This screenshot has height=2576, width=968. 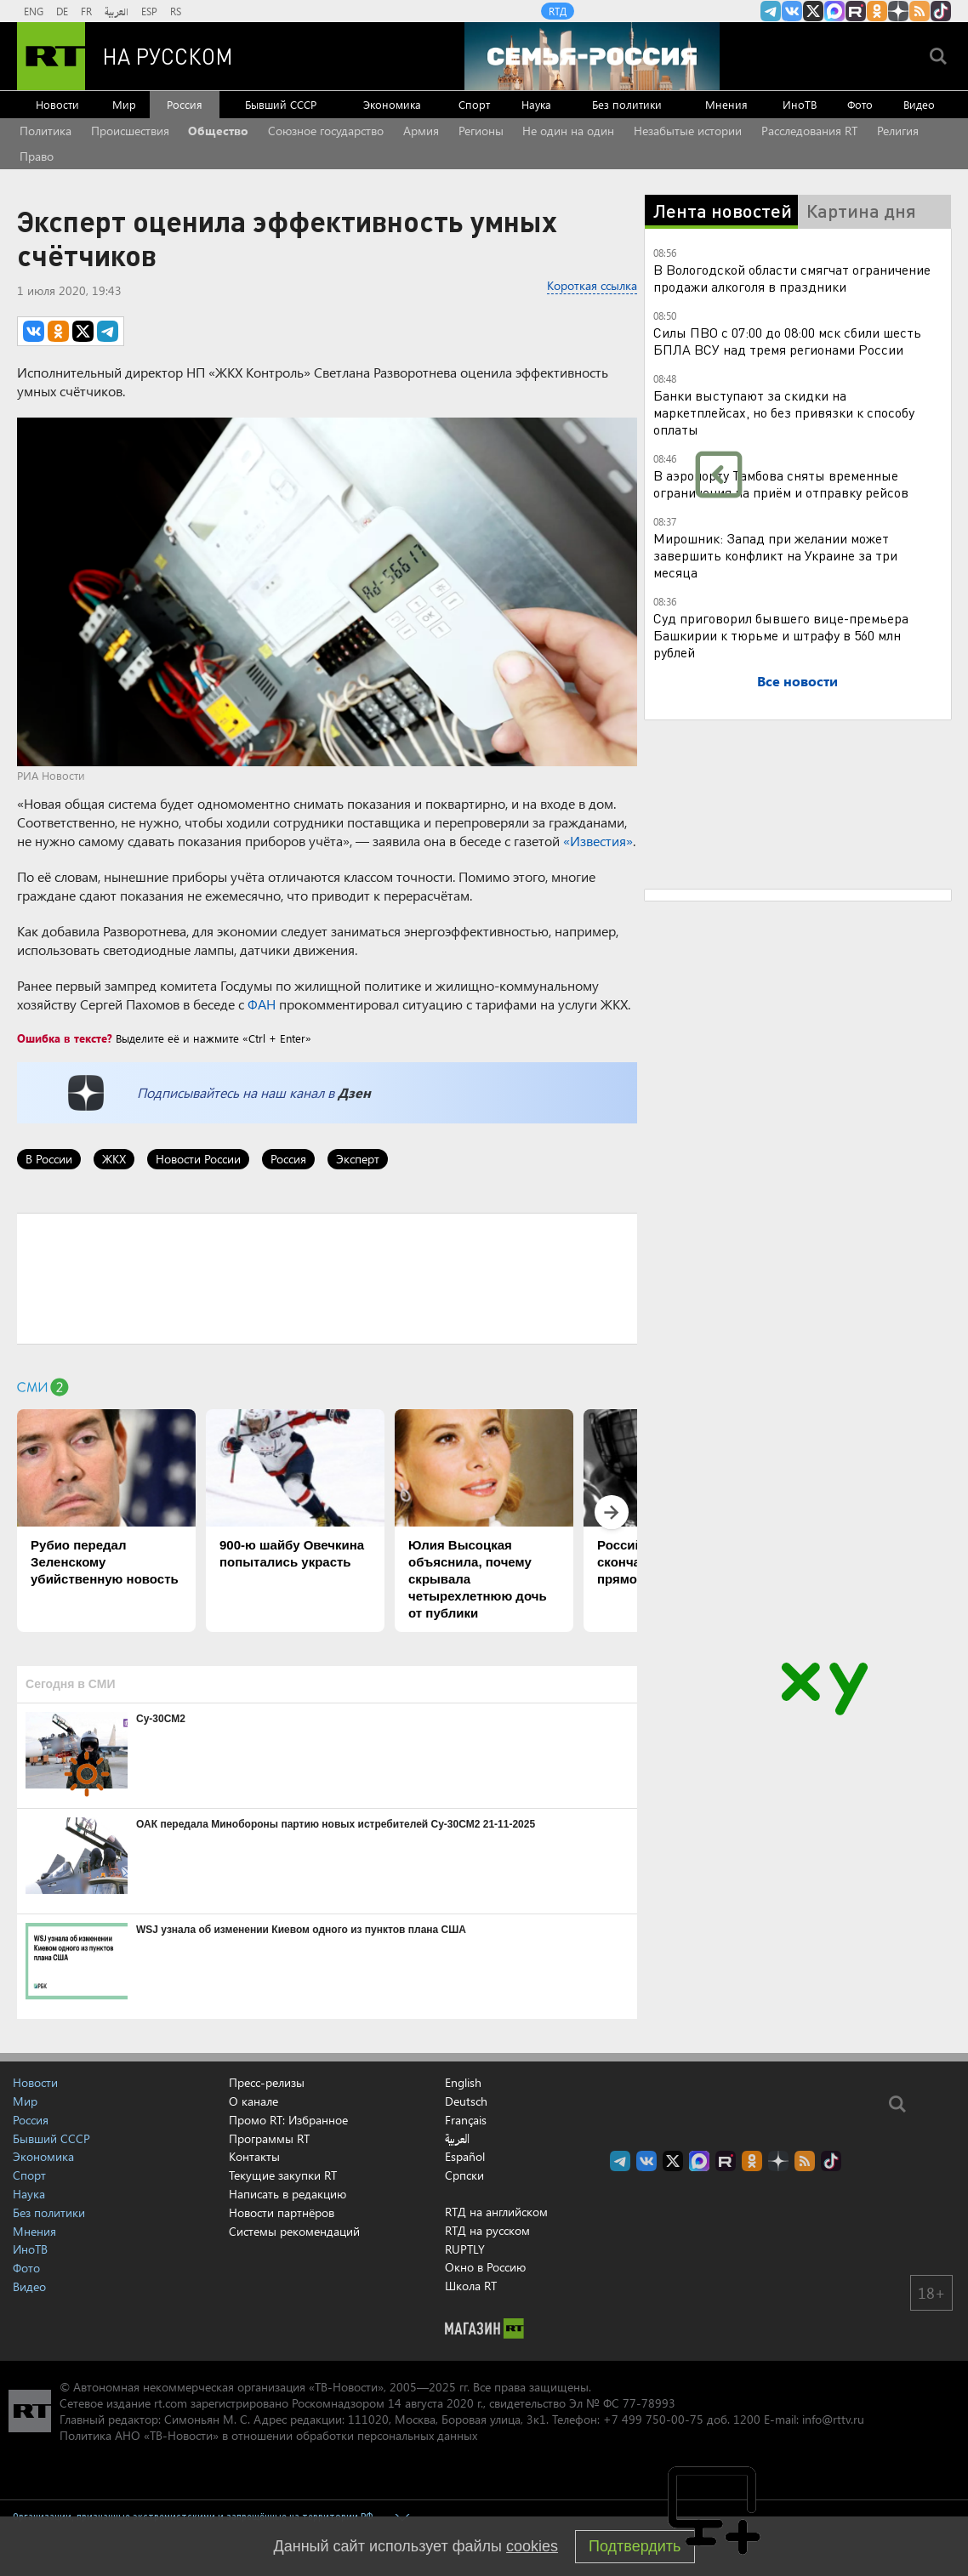 I want to click on navigate to the previous page or screen, so click(x=719, y=475).